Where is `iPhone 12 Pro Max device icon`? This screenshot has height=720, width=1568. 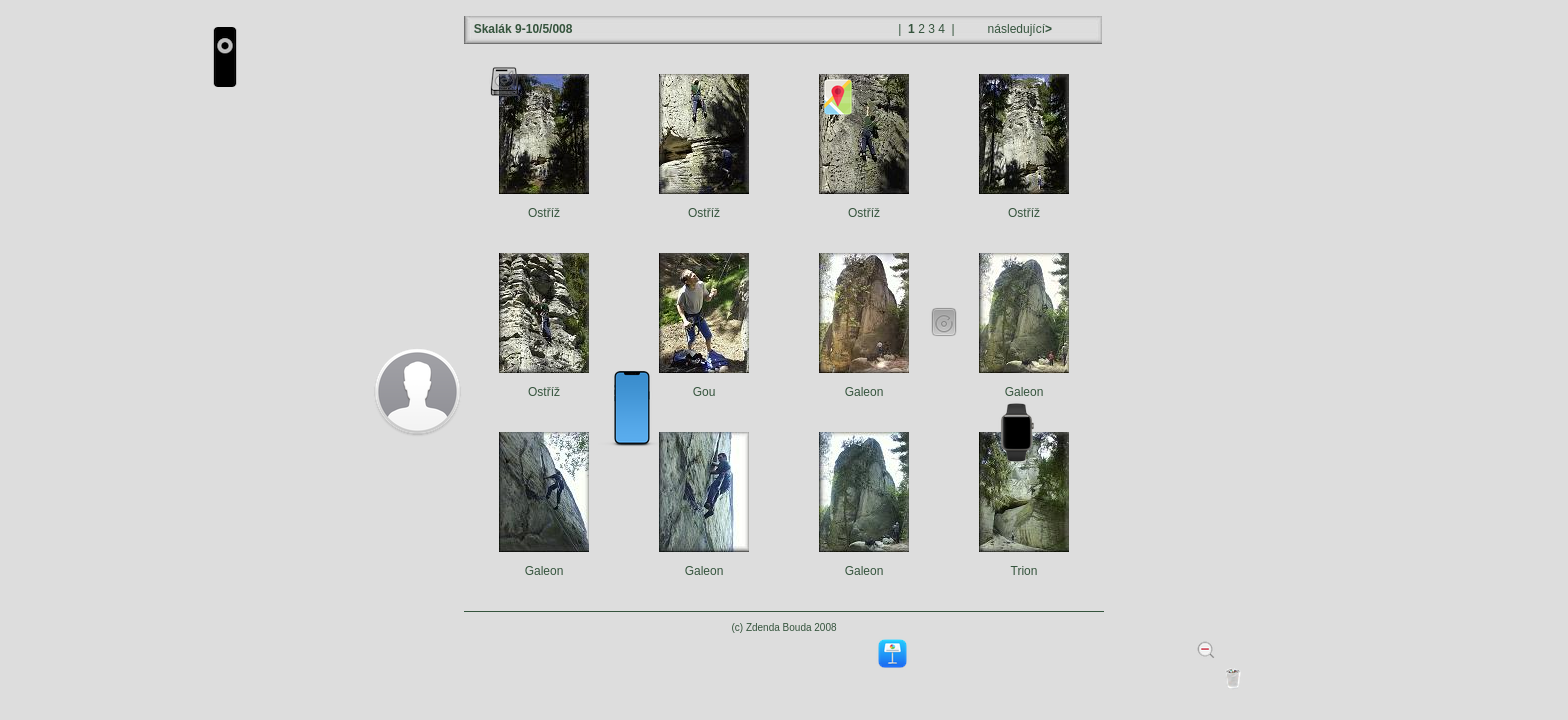 iPhone 12 Pro Max device icon is located at coordinates (632, 409).